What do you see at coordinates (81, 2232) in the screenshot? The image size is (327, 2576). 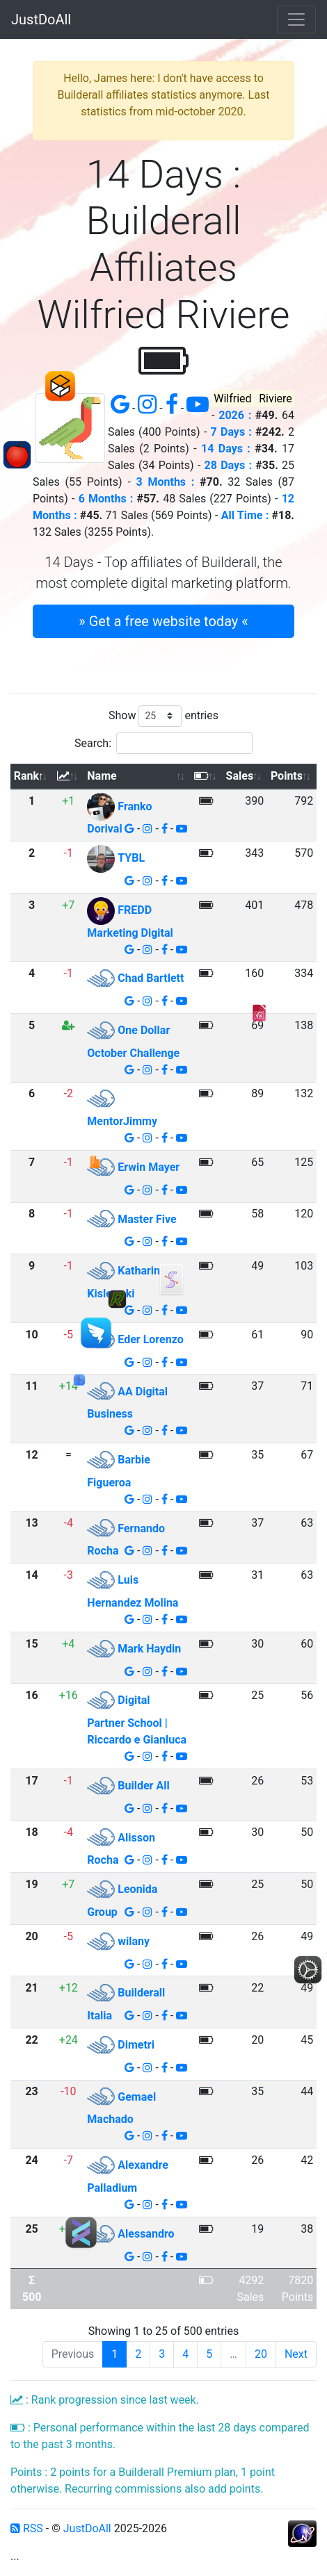 I see `open the helix app` at bounding box center [81, 2232].